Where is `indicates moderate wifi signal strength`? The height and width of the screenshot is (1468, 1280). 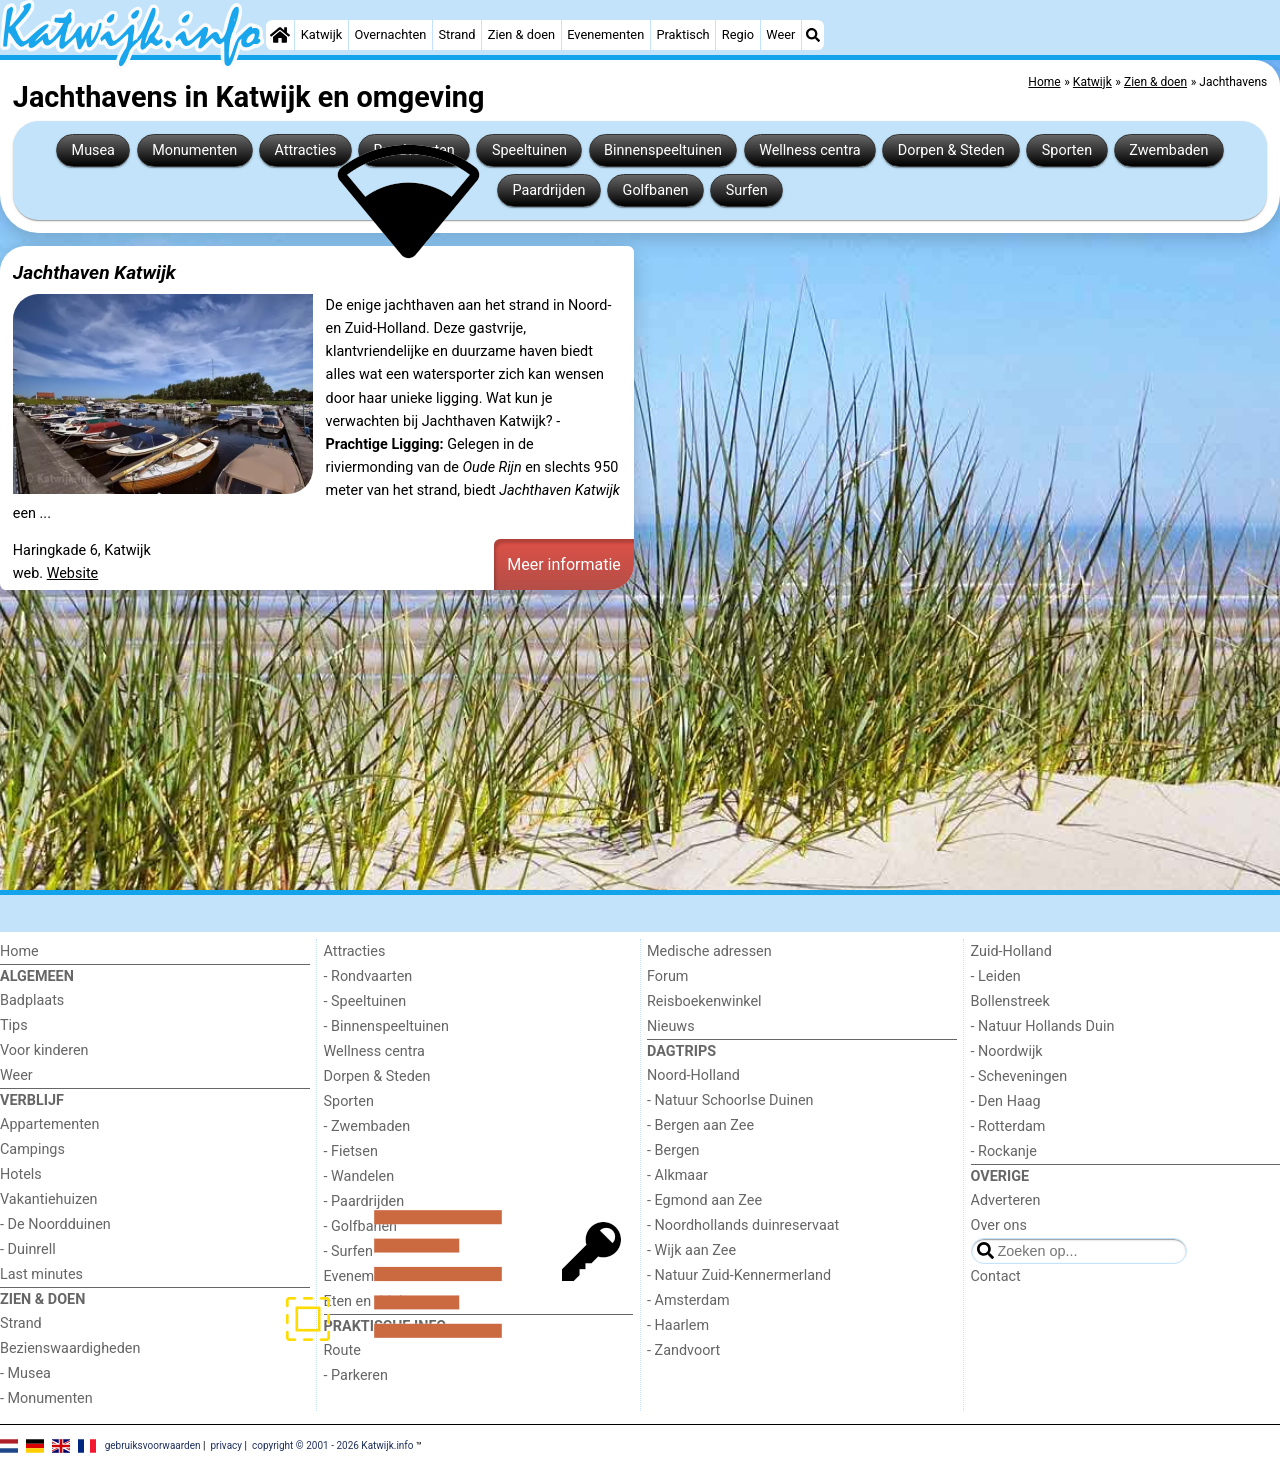 indicates moderate wifi signal strength is located at coordinates (408, 201).